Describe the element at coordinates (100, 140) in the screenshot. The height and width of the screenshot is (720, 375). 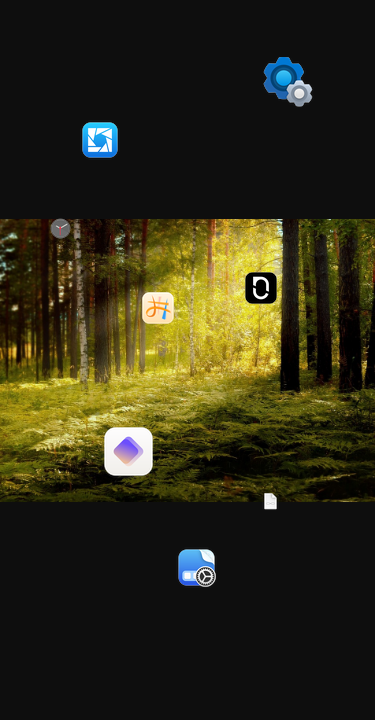
I see `open Lens, a Kubernetes IDE for managing clusters` at that location.